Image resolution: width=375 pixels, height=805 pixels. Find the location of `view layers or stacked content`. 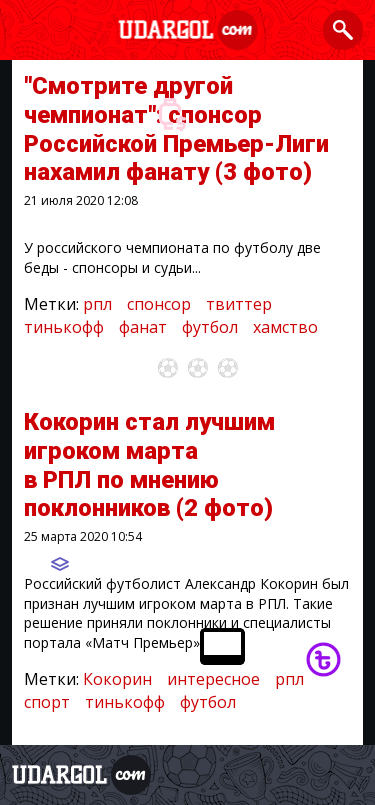

view layers or stacked content is located at coordinates (60, 564).